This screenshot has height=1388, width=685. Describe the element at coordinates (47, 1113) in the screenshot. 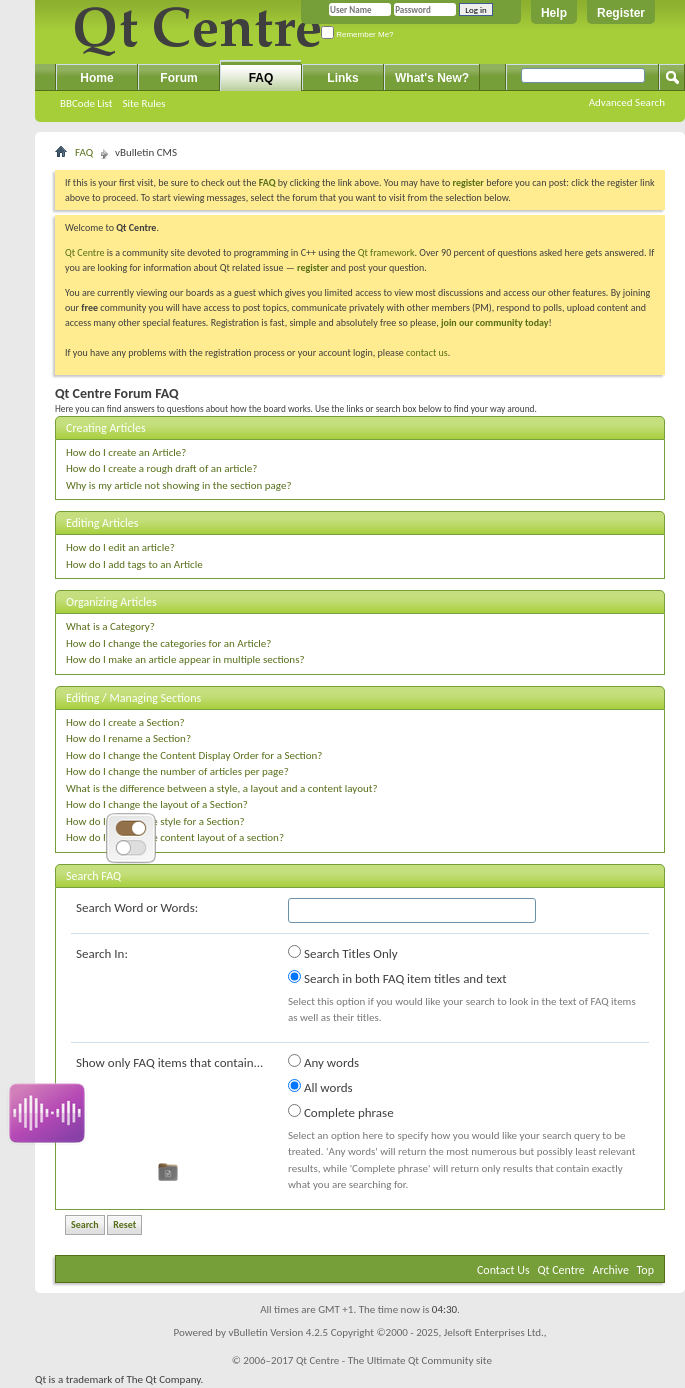

I see `open the sound recorder app` at that location.